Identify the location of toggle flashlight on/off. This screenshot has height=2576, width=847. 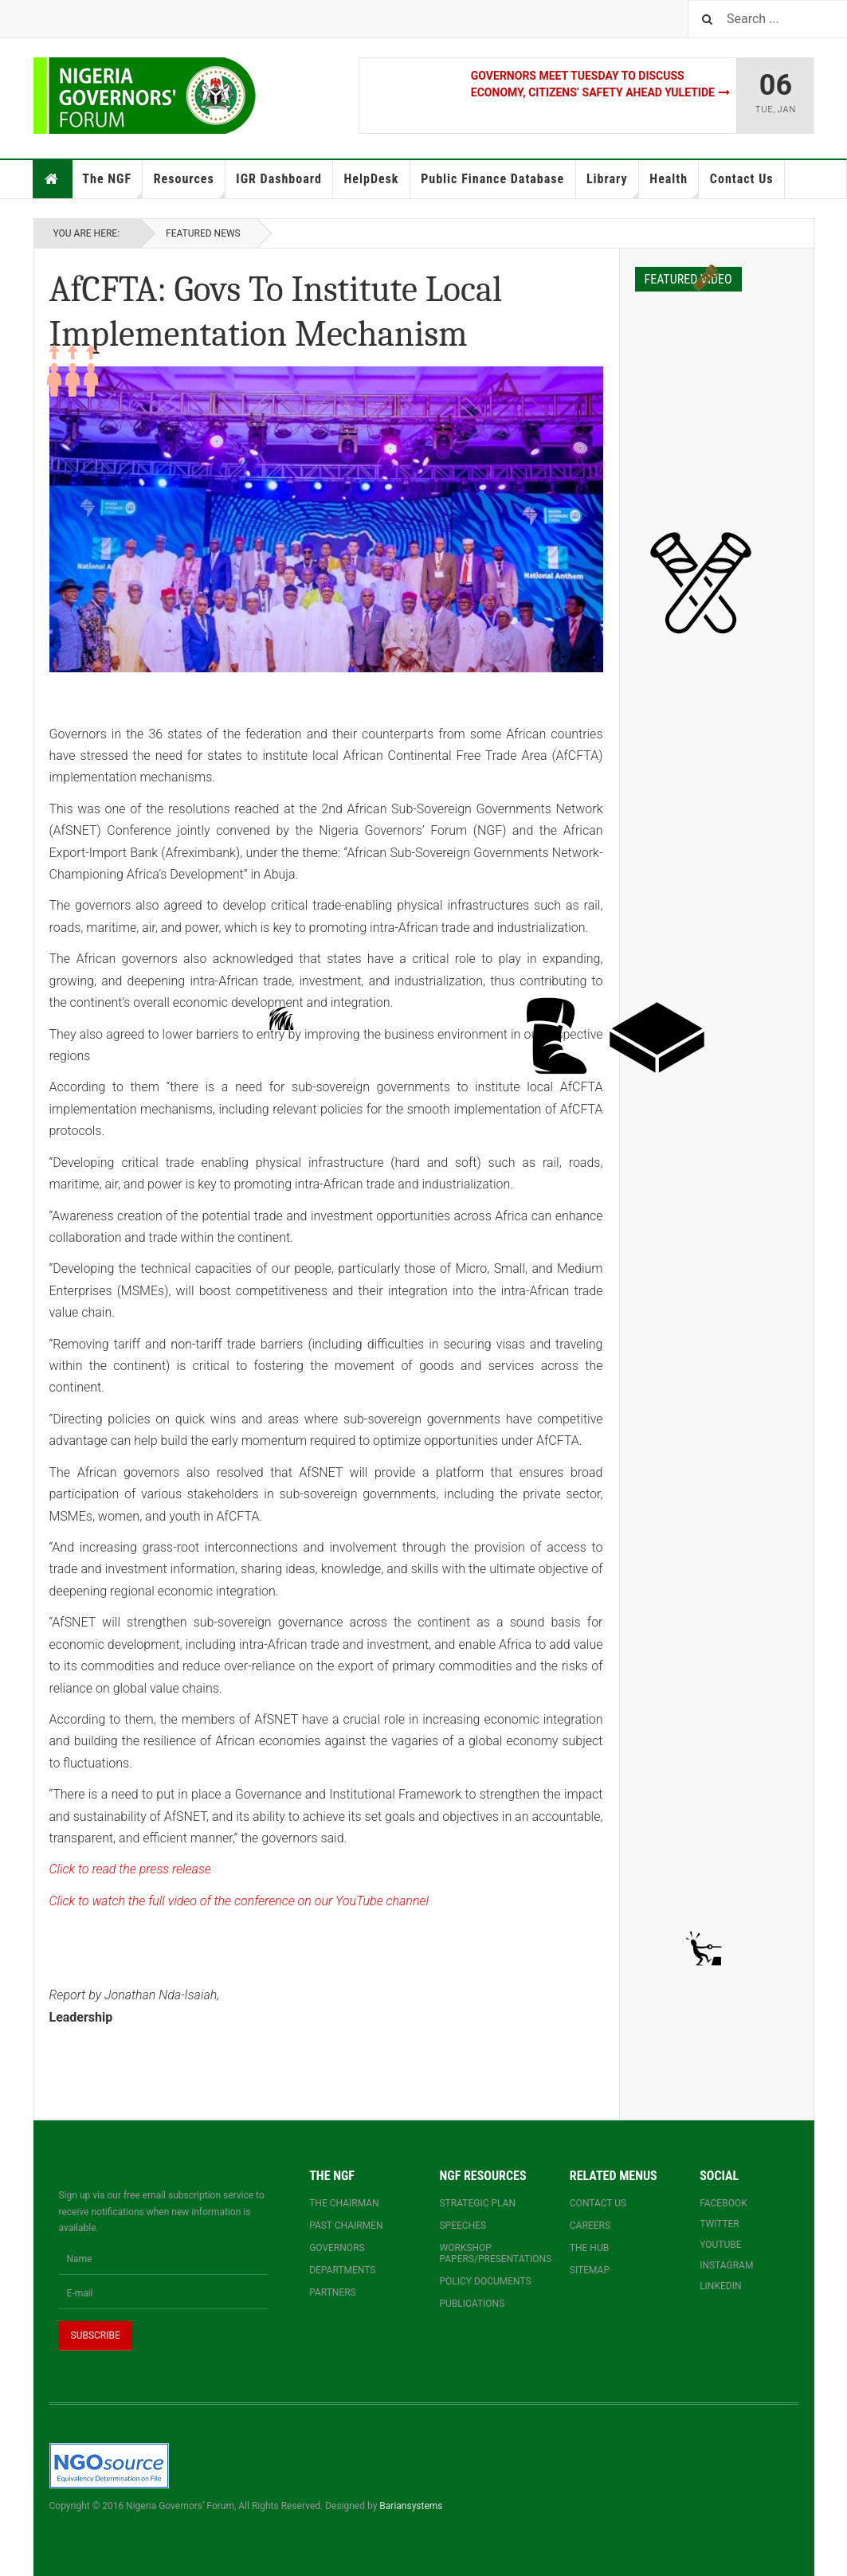
(706, 277).